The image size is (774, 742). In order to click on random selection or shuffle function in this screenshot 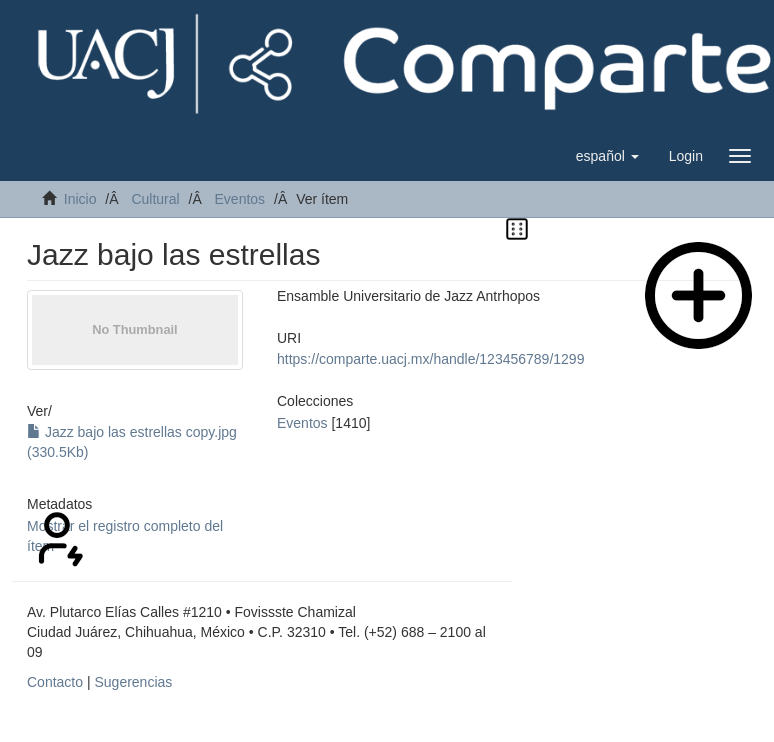, I will do `click(517, 229)`.